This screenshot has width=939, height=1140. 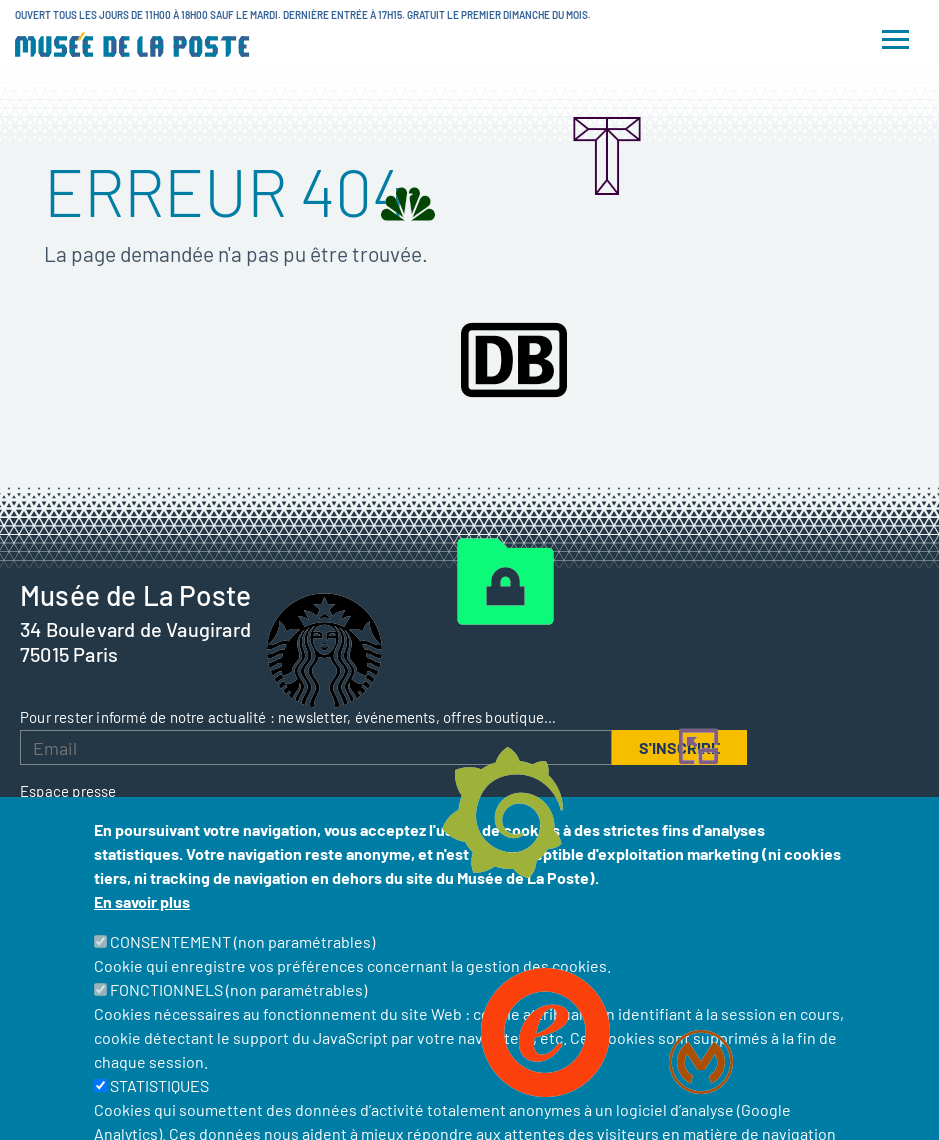 What do you see at coordinates (408, 204) in the screenshot?
I see `NBC network branding or logo` at bounding box center [408, 204].